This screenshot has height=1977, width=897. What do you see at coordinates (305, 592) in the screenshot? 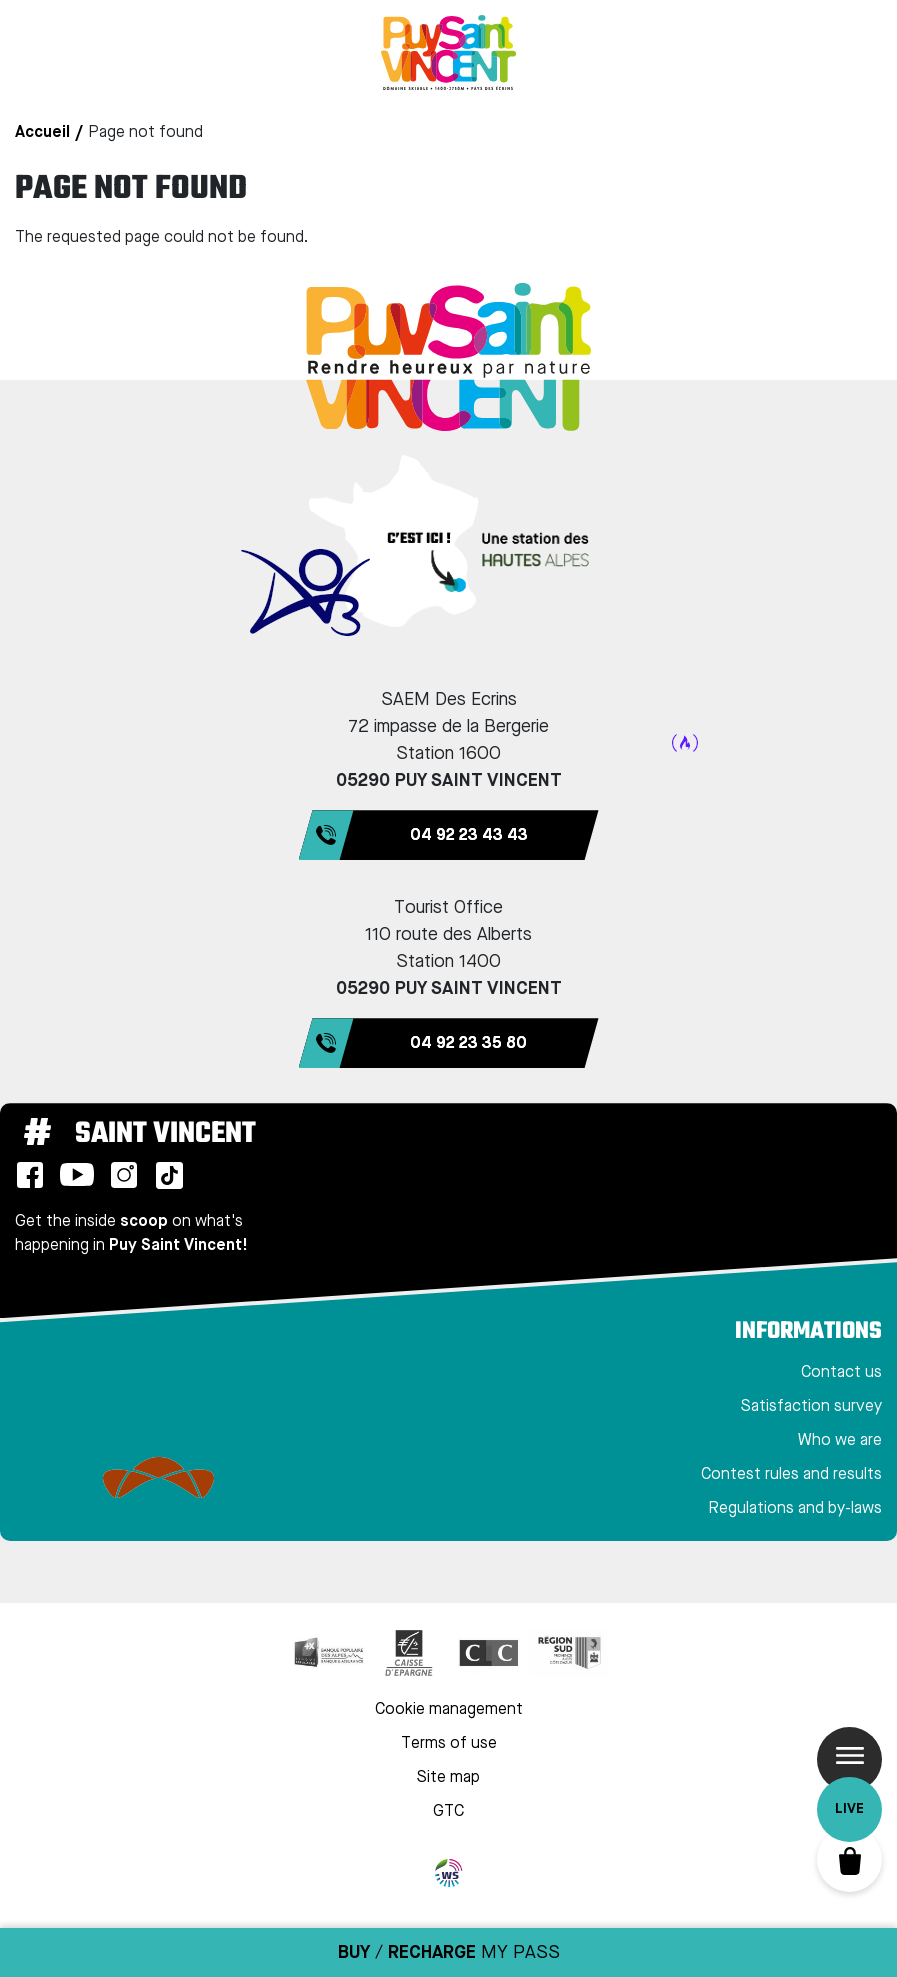
I see `open Archive of Our Own (AO3) website` at bounding box center [305, 592].